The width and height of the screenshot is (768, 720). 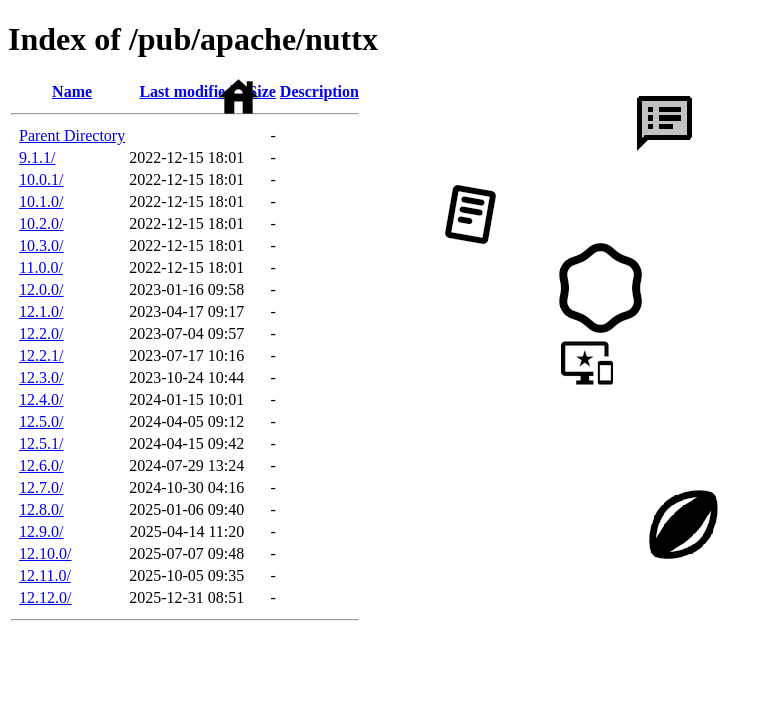 What do you see at coordinates (664, 123) in the screenshot?
I see `view speaker notes or presentation comments` at bounding box center [664, 123].